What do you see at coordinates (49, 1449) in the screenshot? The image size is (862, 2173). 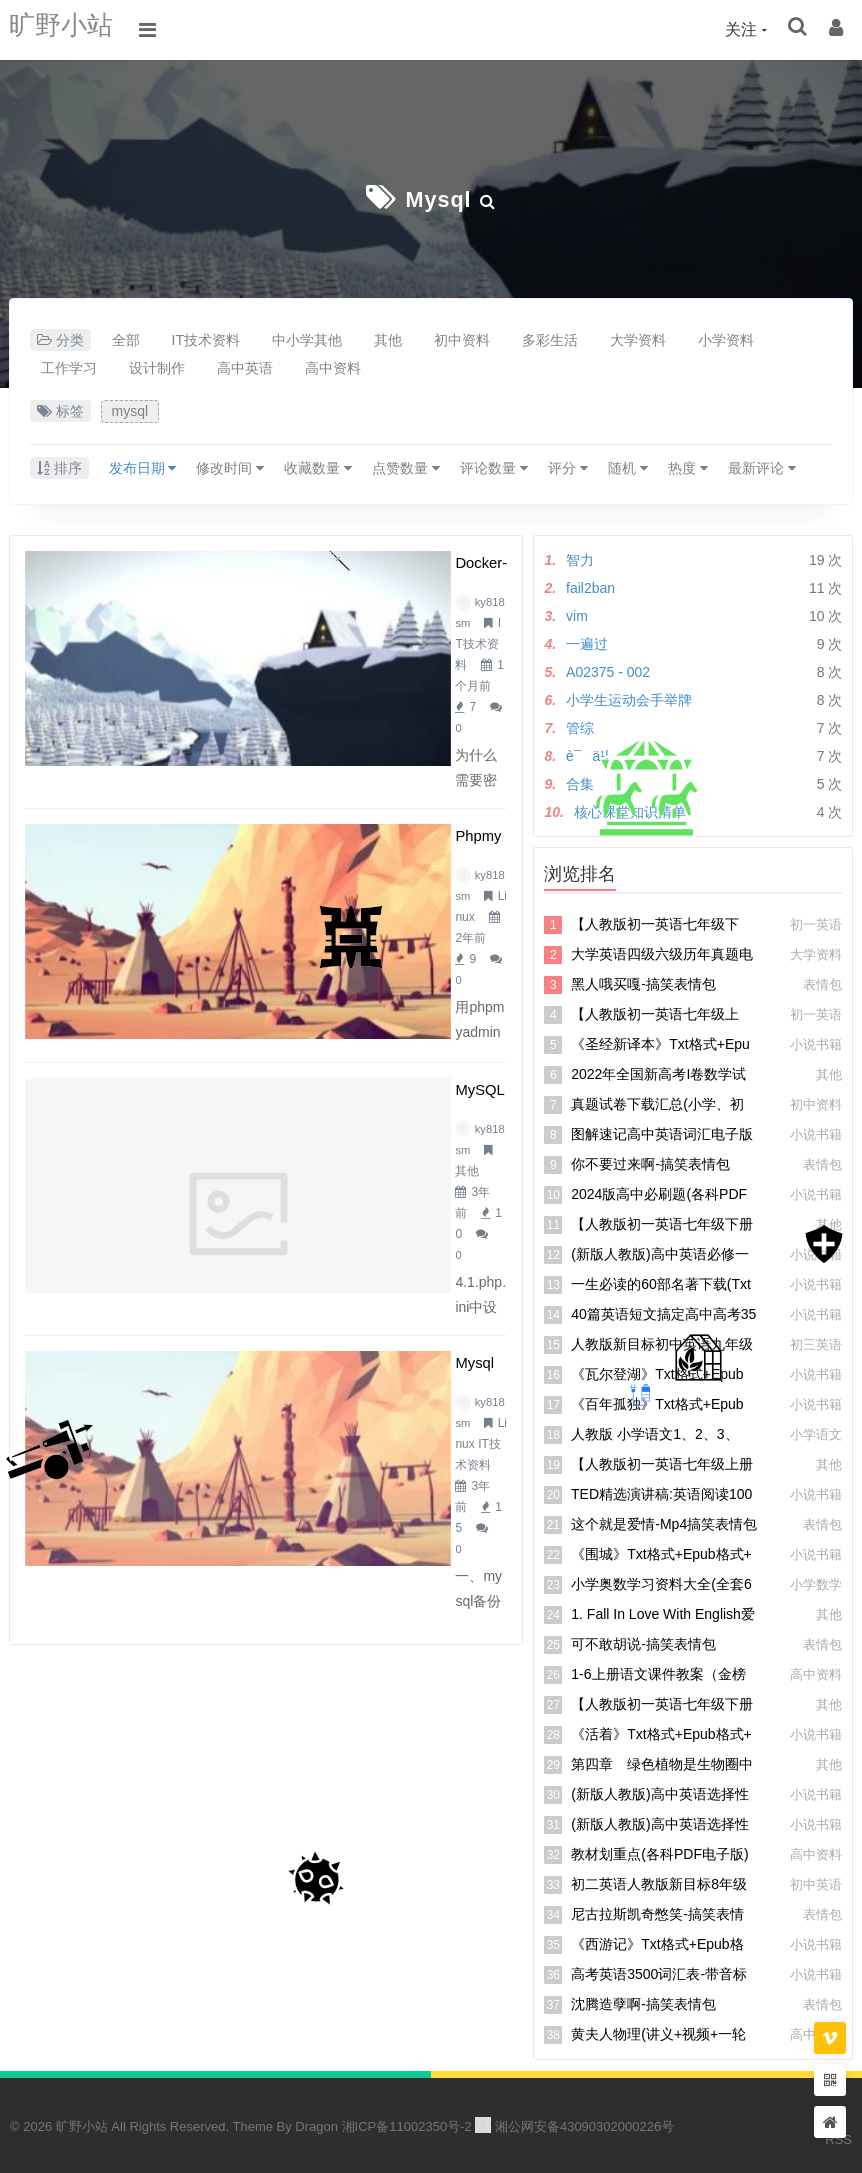 I see `ballista siege weapon icon for strategy game` at bounding box center [49, 1449].